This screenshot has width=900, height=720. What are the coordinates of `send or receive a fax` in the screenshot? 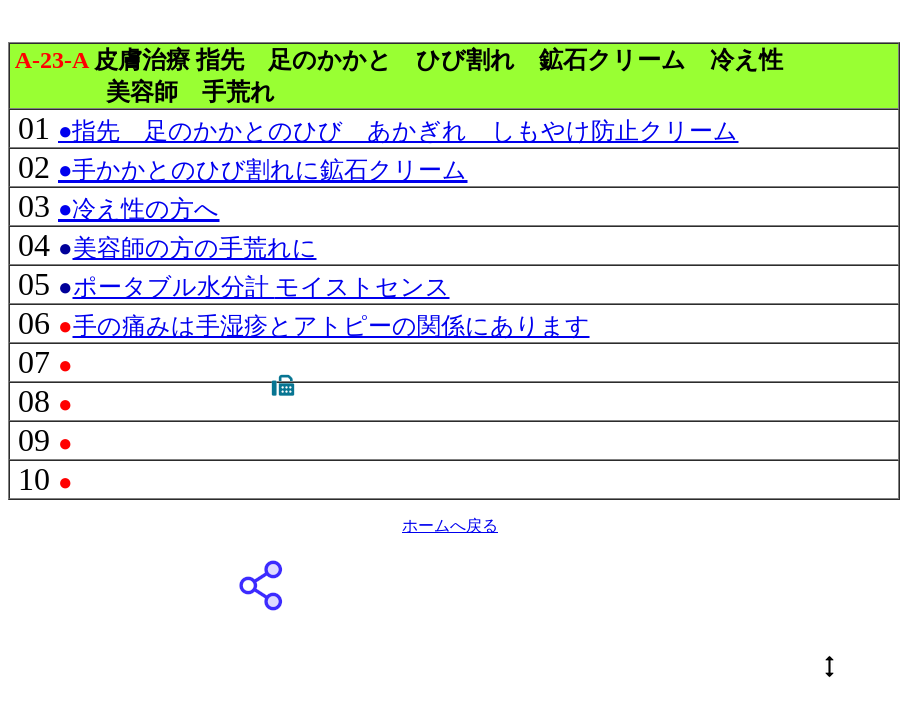 It's located at (283, 386).